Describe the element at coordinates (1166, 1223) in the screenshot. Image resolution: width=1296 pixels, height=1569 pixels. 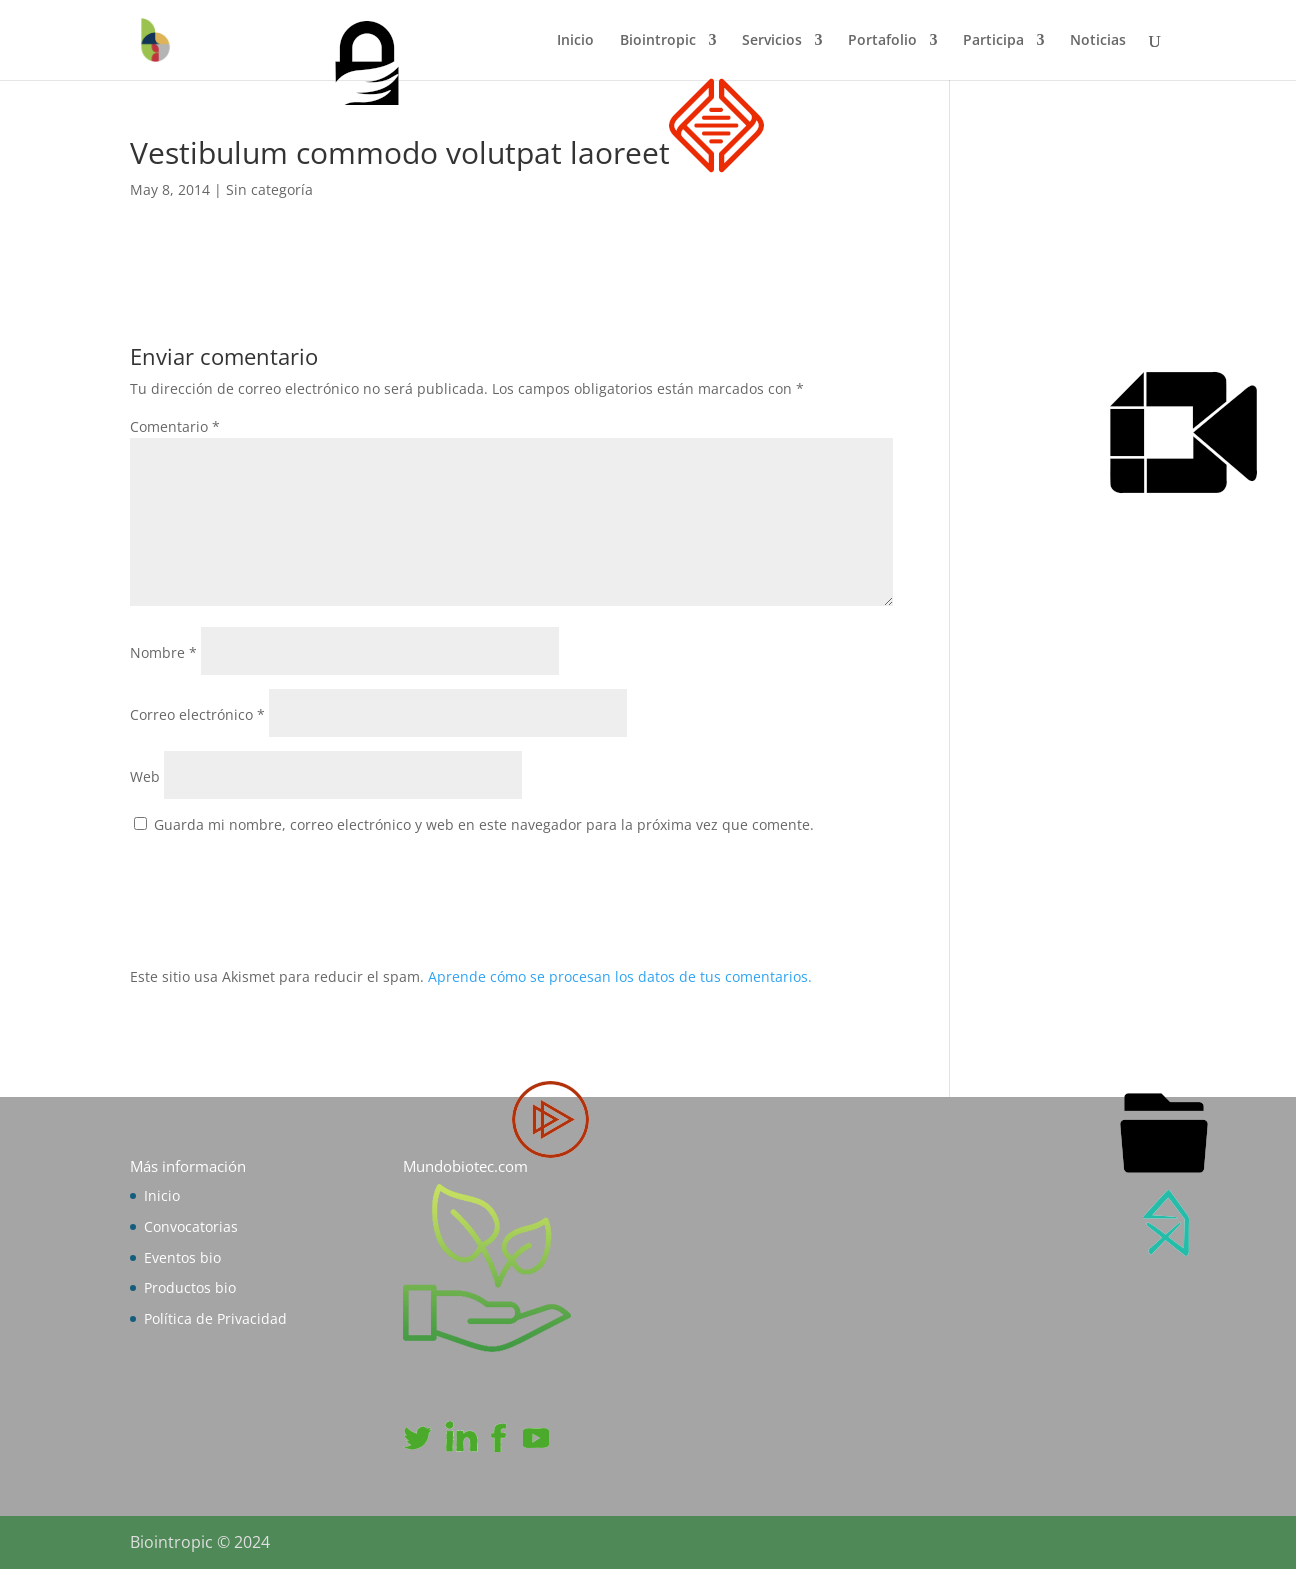
I see `open the Homify app` at that location.